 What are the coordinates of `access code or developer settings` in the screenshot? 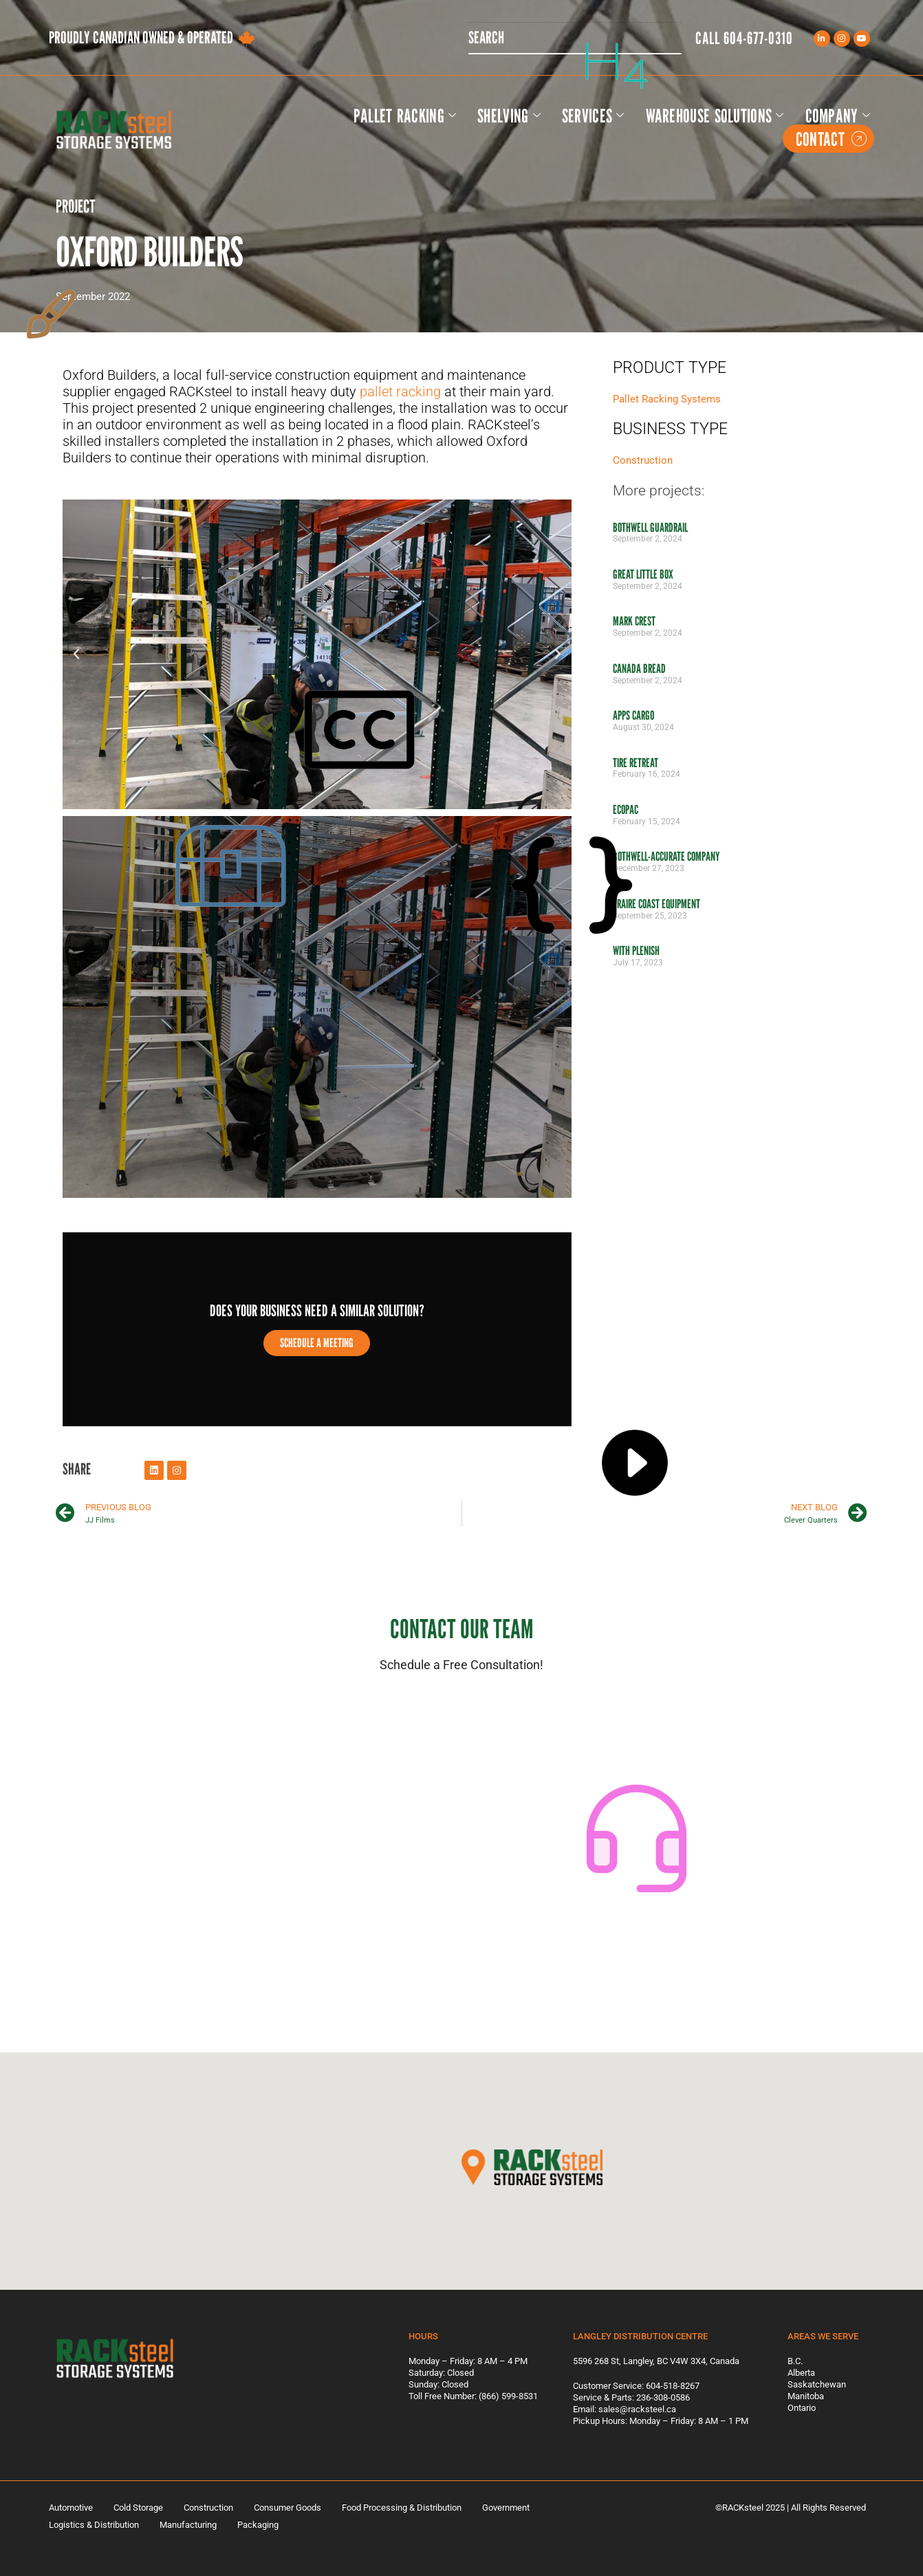 It's located at (572, 885).